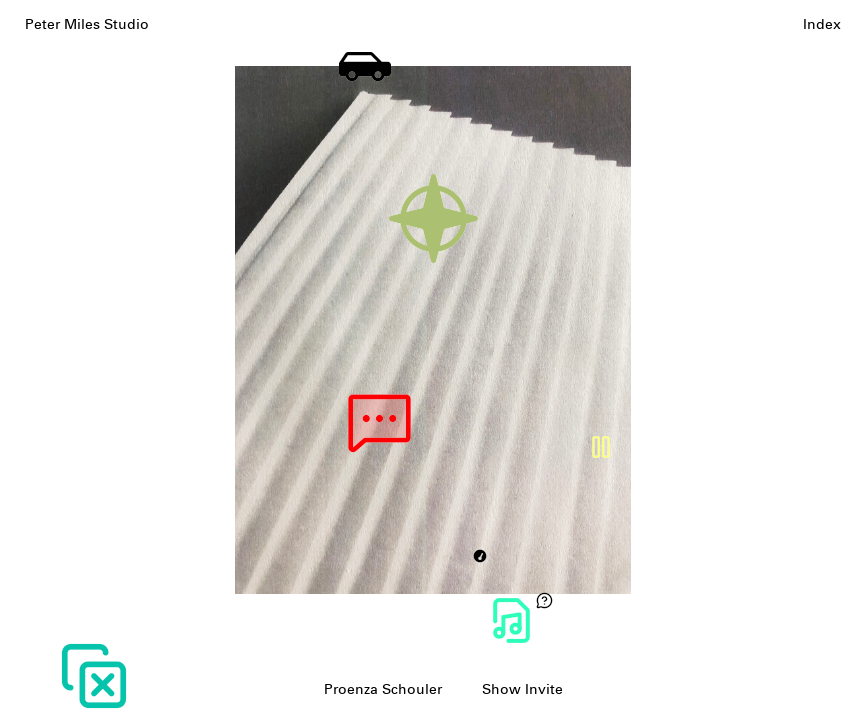 The width and height of the screenshot is (866, 720). What do you see at coordinates (480, 556) in the screenshot?
I see `view system performance or speed metrics` at bounding box center [480, 556].